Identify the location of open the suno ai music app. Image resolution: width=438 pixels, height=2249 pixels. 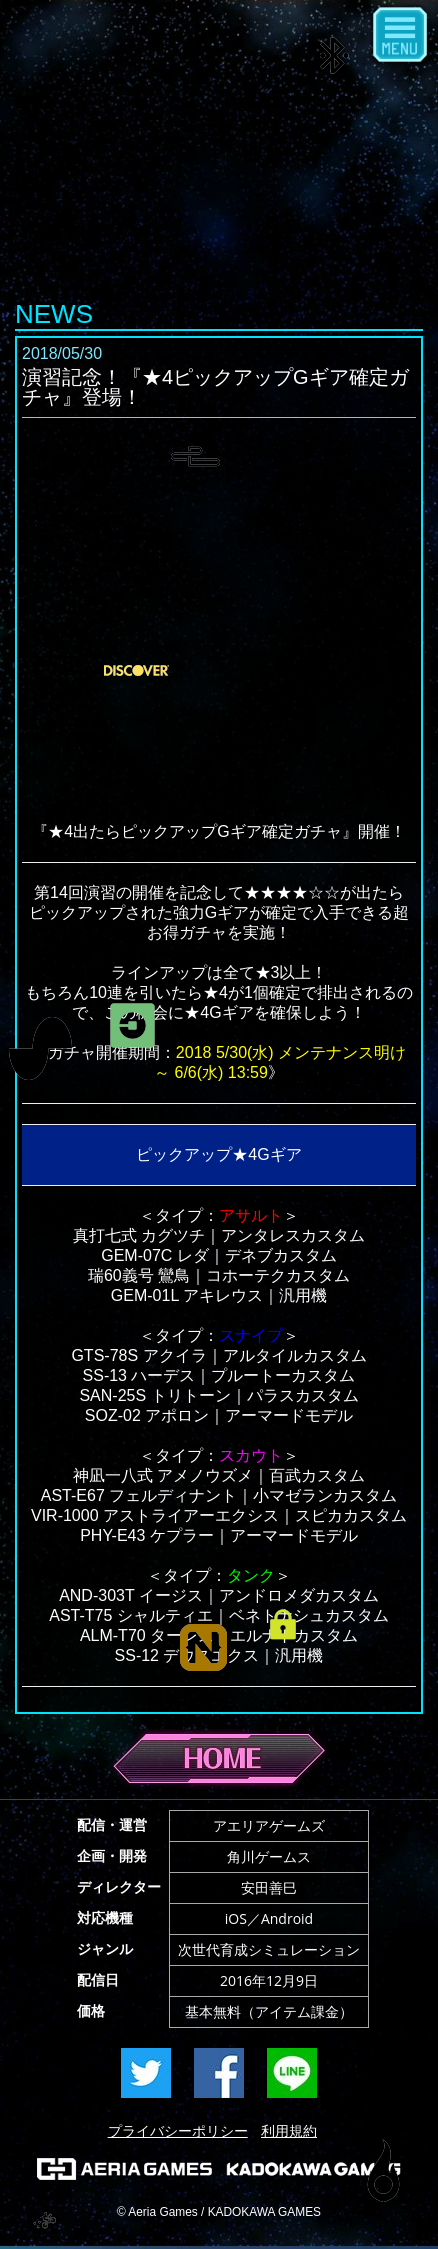
(40, 1048).